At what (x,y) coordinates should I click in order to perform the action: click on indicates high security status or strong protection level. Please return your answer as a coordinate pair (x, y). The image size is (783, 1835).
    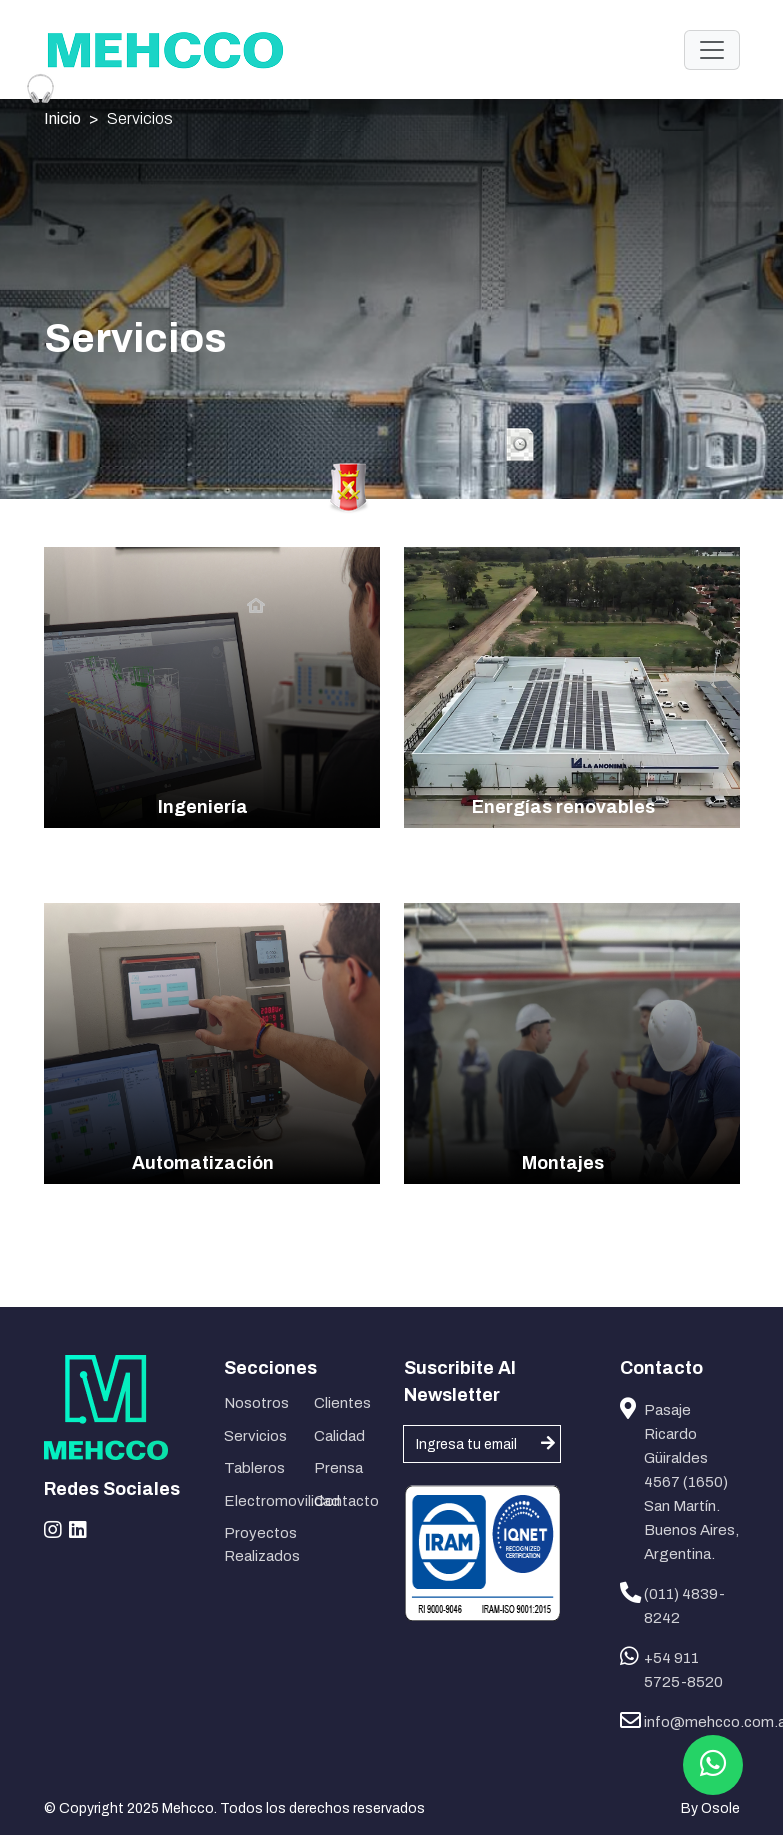
    Looking at the image, I should click on (348, 487).